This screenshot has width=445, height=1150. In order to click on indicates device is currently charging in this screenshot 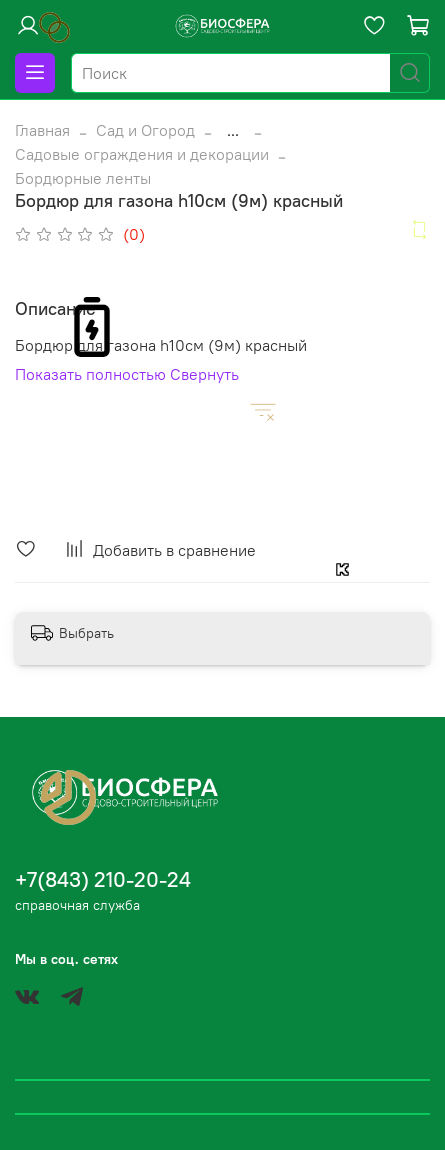, I will do `click(92, 327)`.